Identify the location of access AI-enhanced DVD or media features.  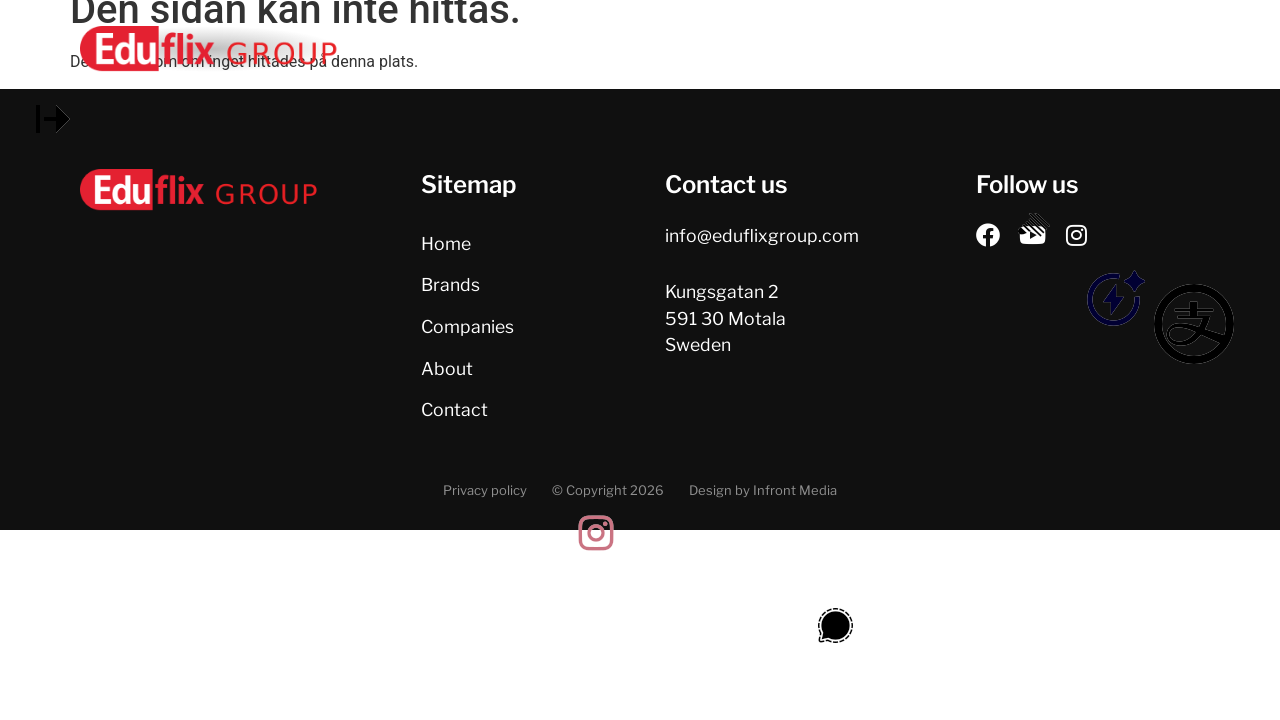
(1113, 299).